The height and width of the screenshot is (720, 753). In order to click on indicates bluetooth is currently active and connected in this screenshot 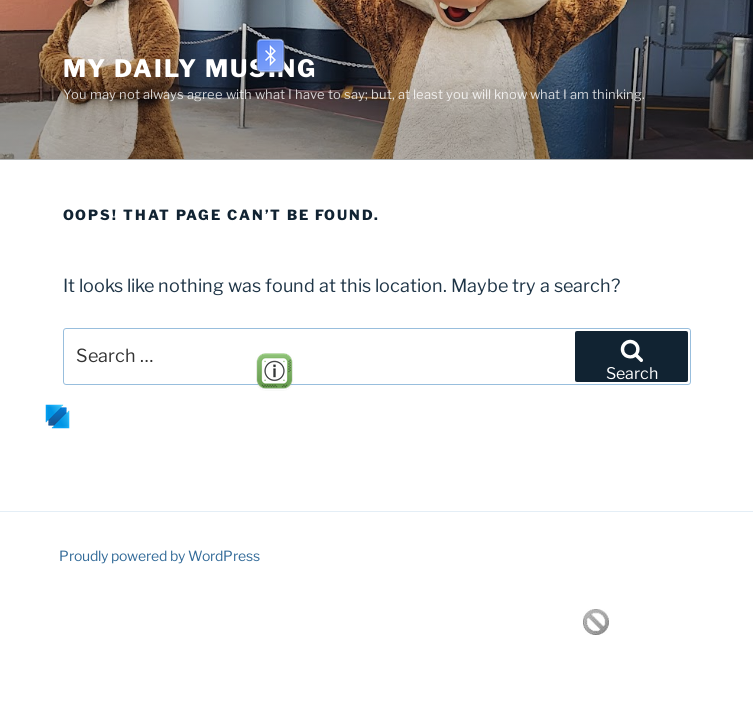, I will do `click(270, 55)`.